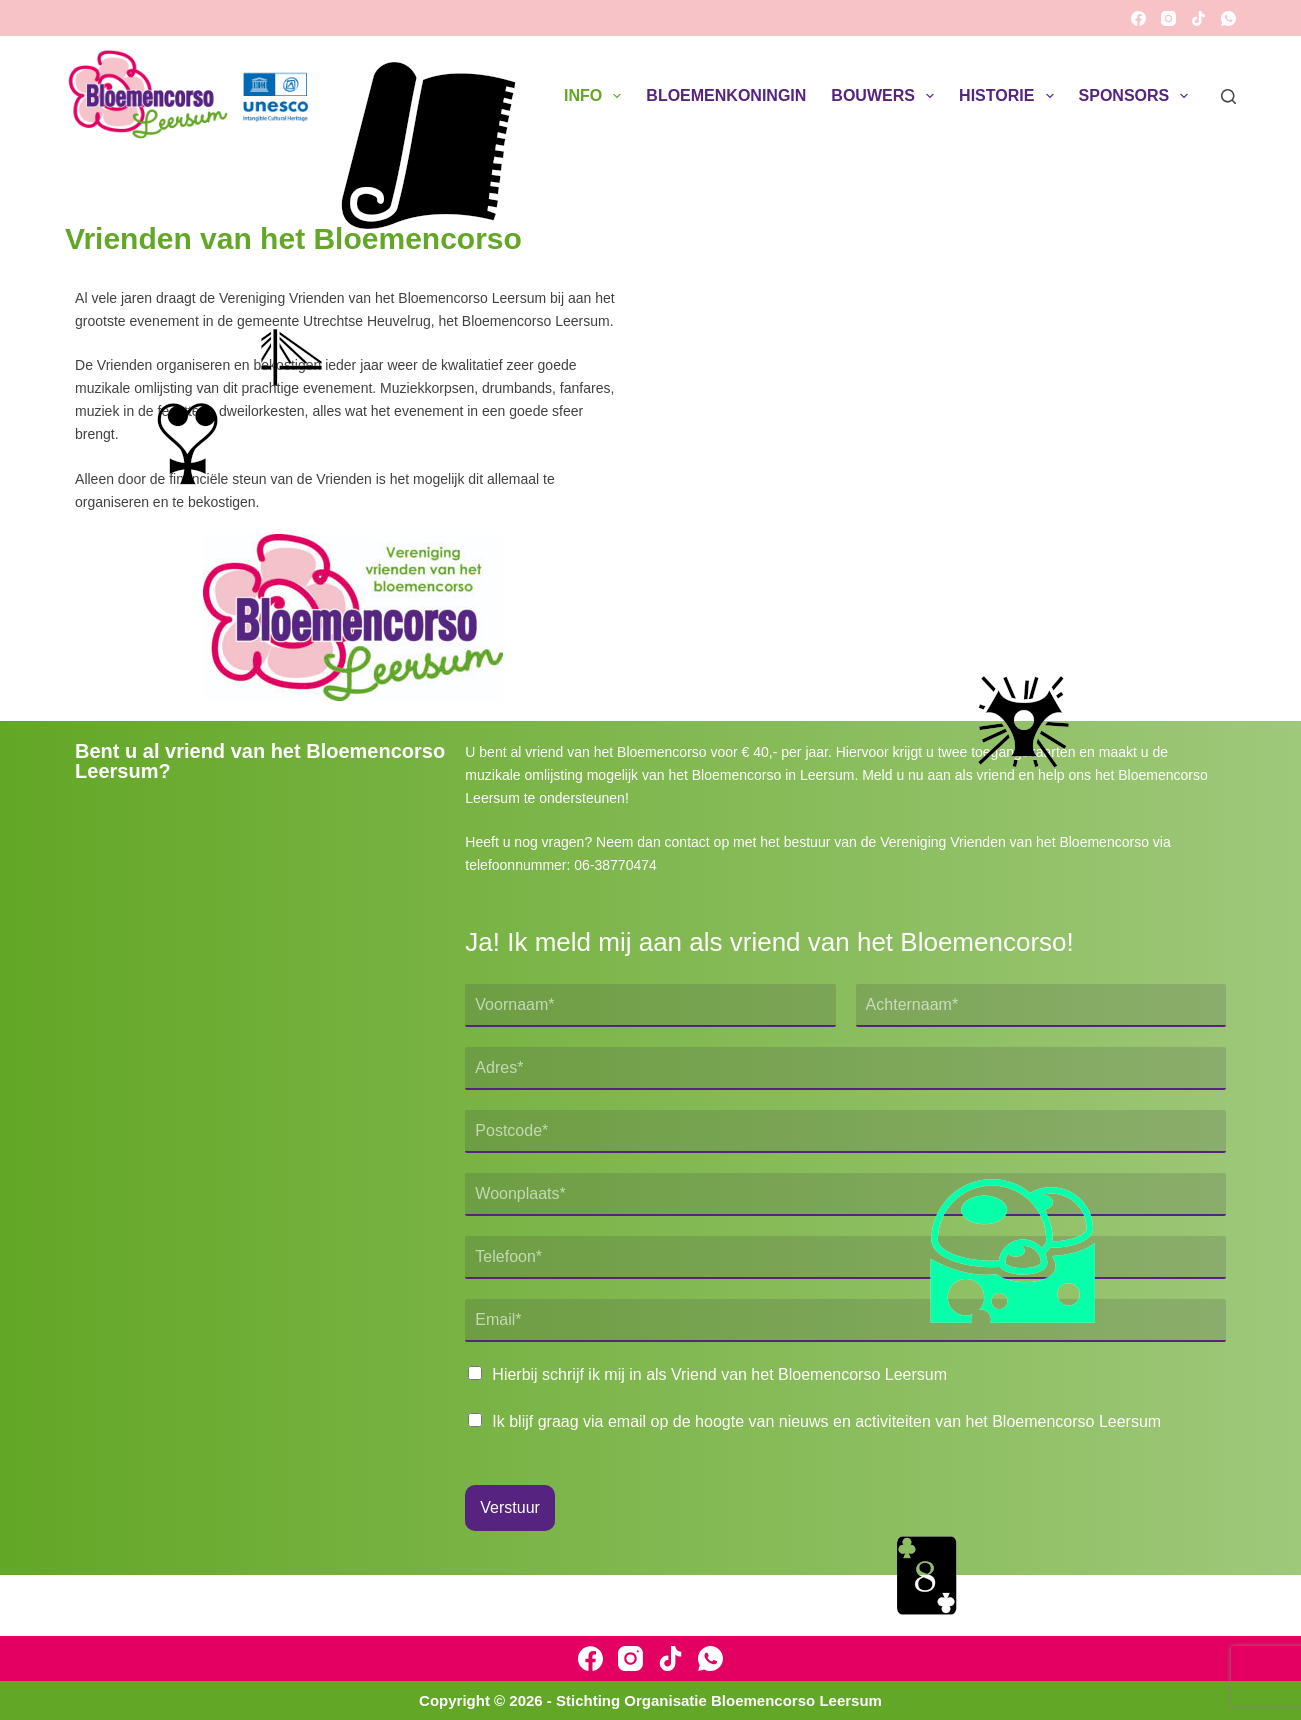  What do you see at coordinates (1024, 722) in the screenshot?
I see `view rare or legendary item details` at bounding box center [1024, 722].